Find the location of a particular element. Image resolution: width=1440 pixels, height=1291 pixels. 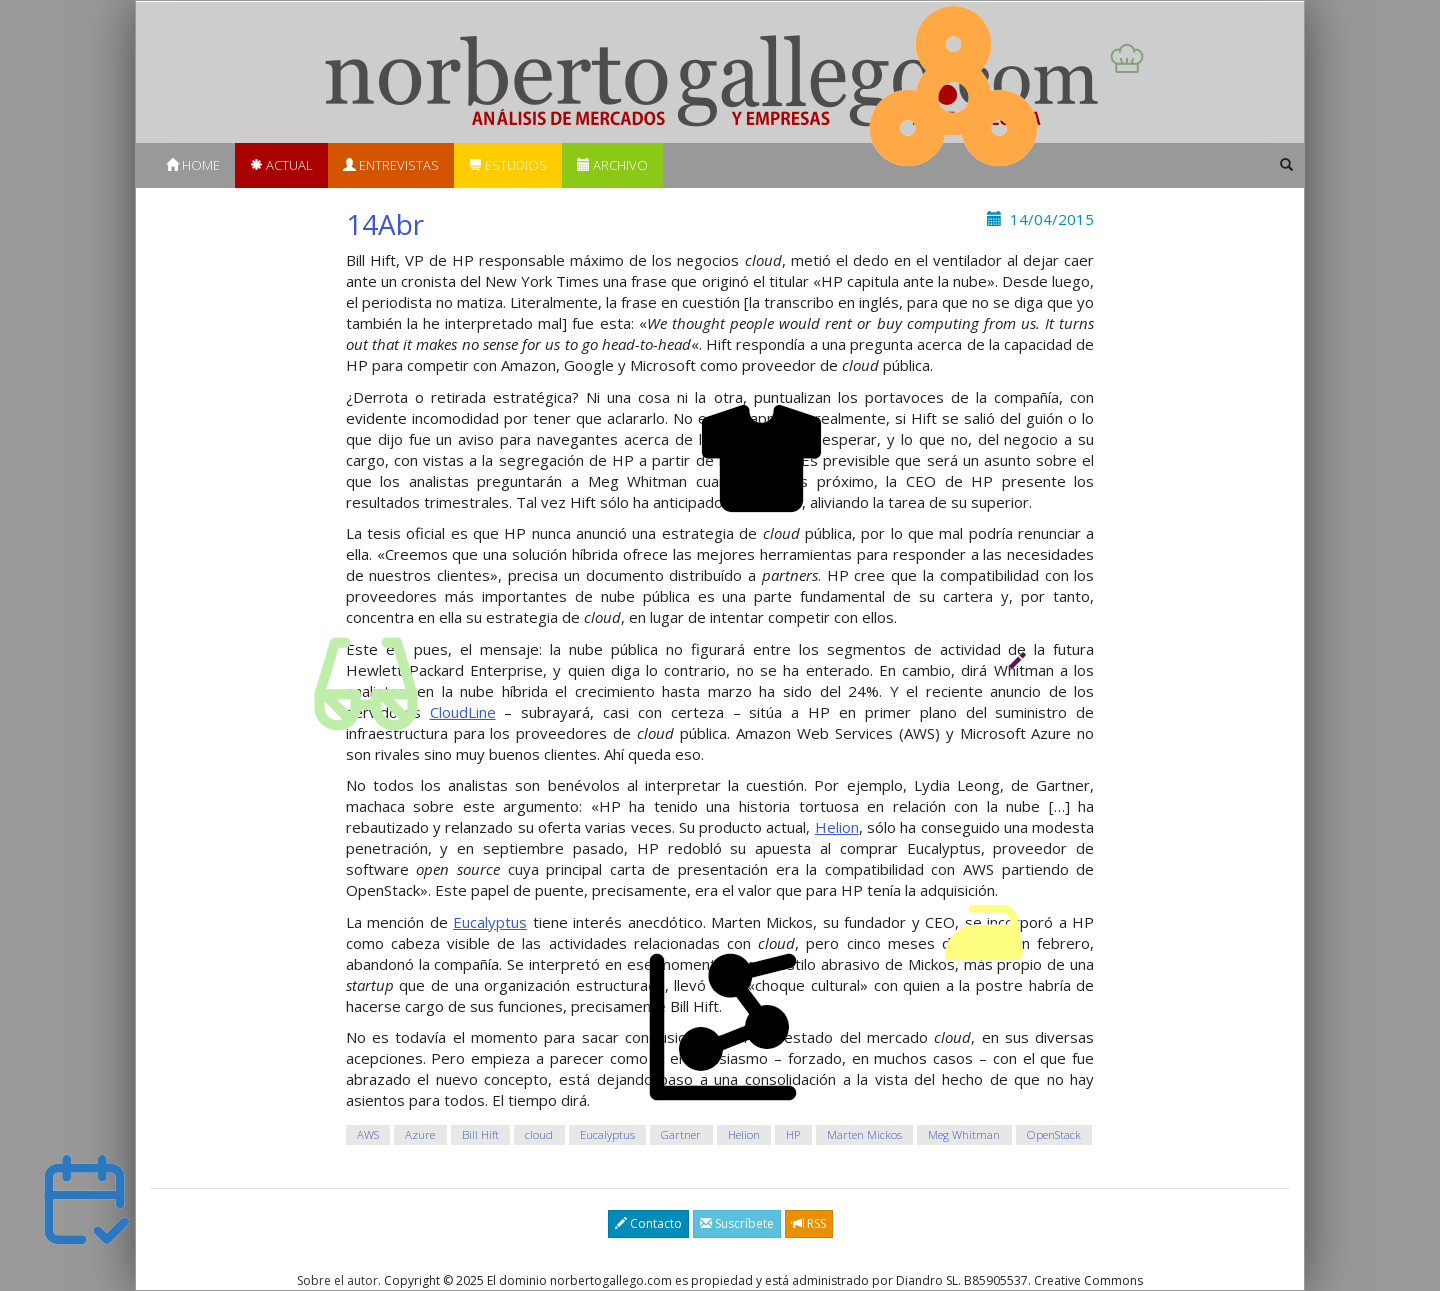

browse recipes or cooking content is located at coordinates (1127, 59).